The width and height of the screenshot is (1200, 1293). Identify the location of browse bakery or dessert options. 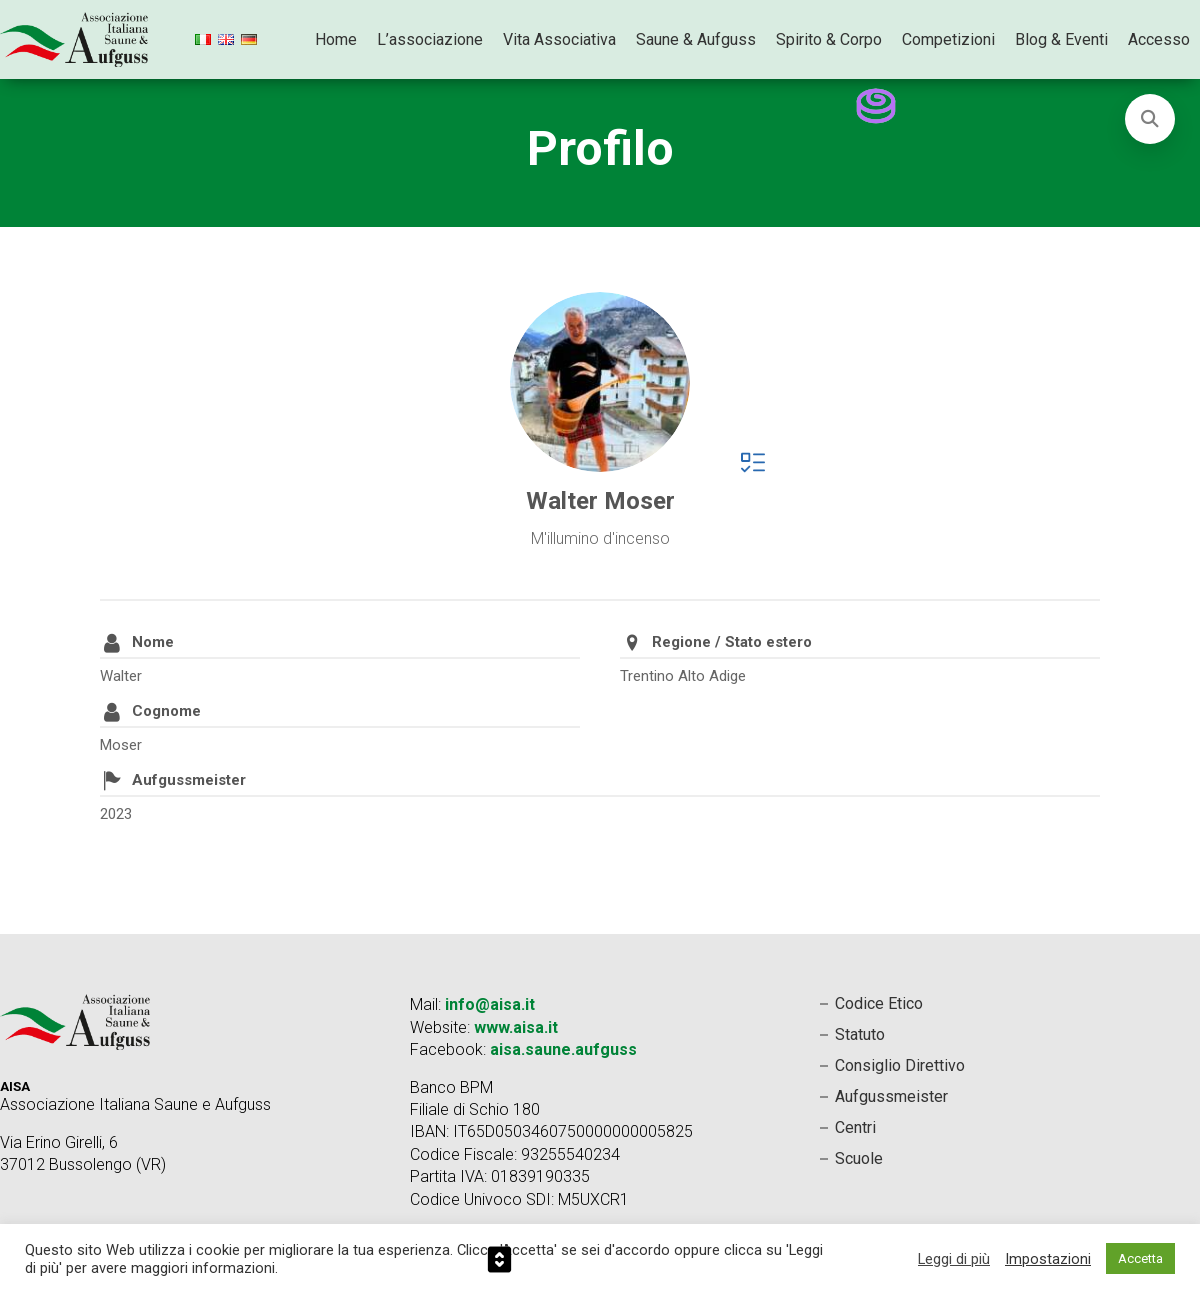
(876, 106).